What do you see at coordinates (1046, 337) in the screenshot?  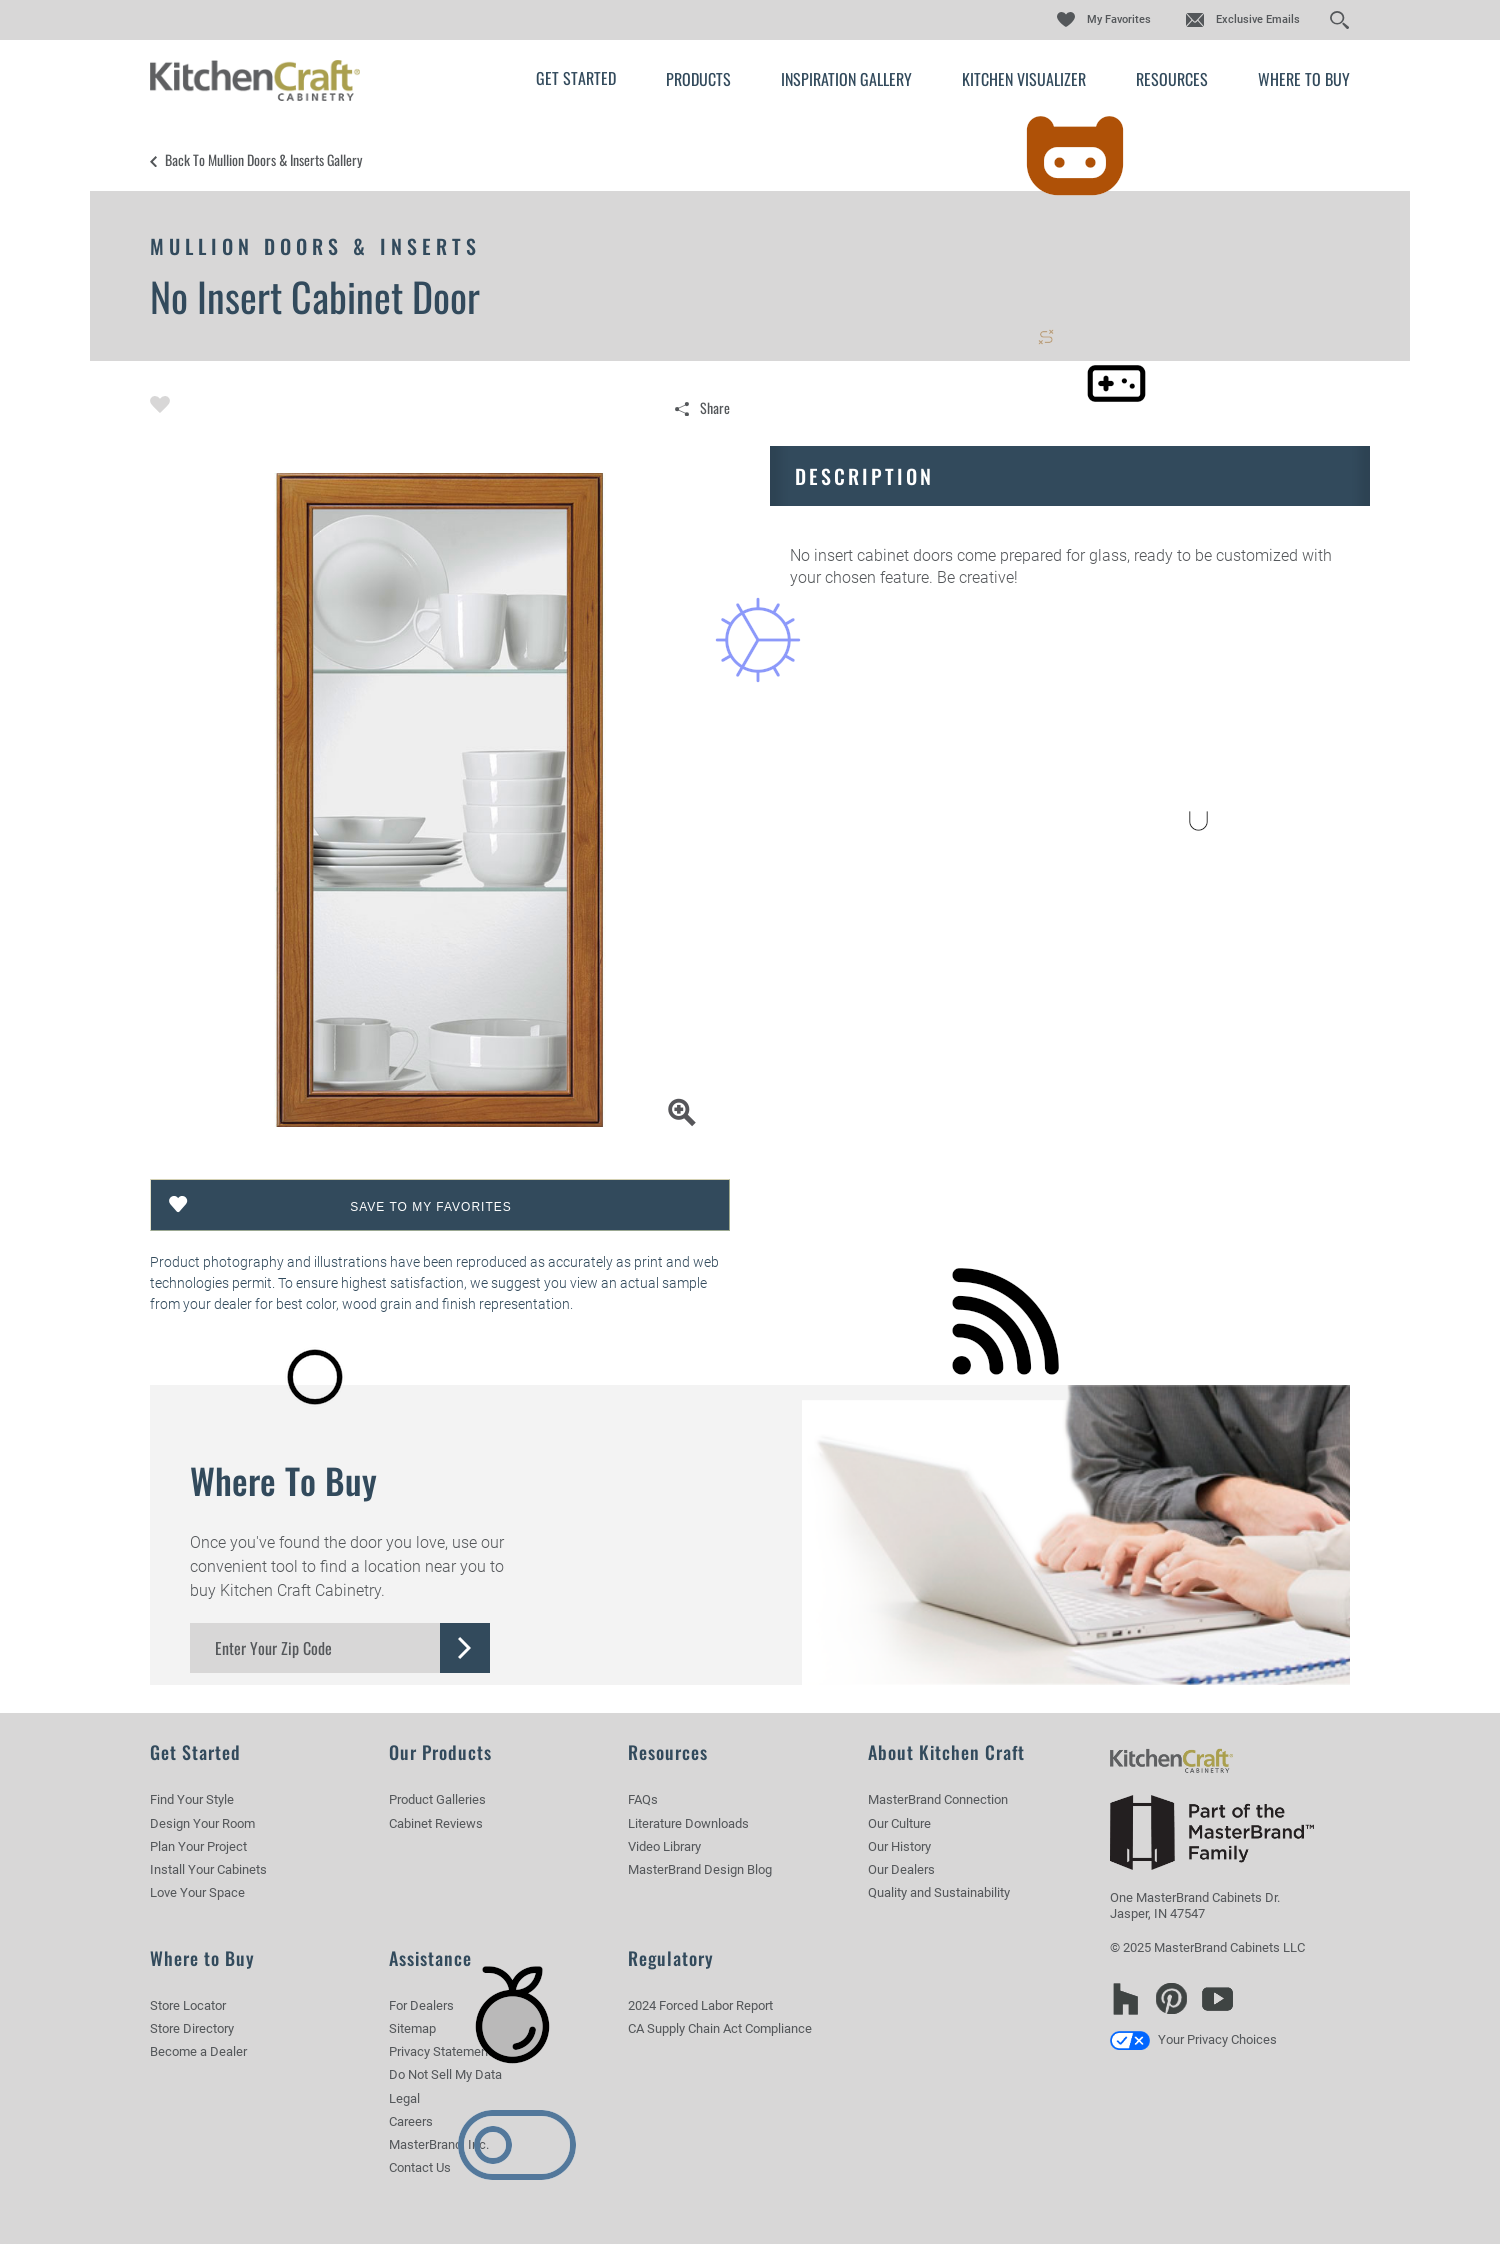 I see `cancel or remove a route` at bounding box center [1046, 337].